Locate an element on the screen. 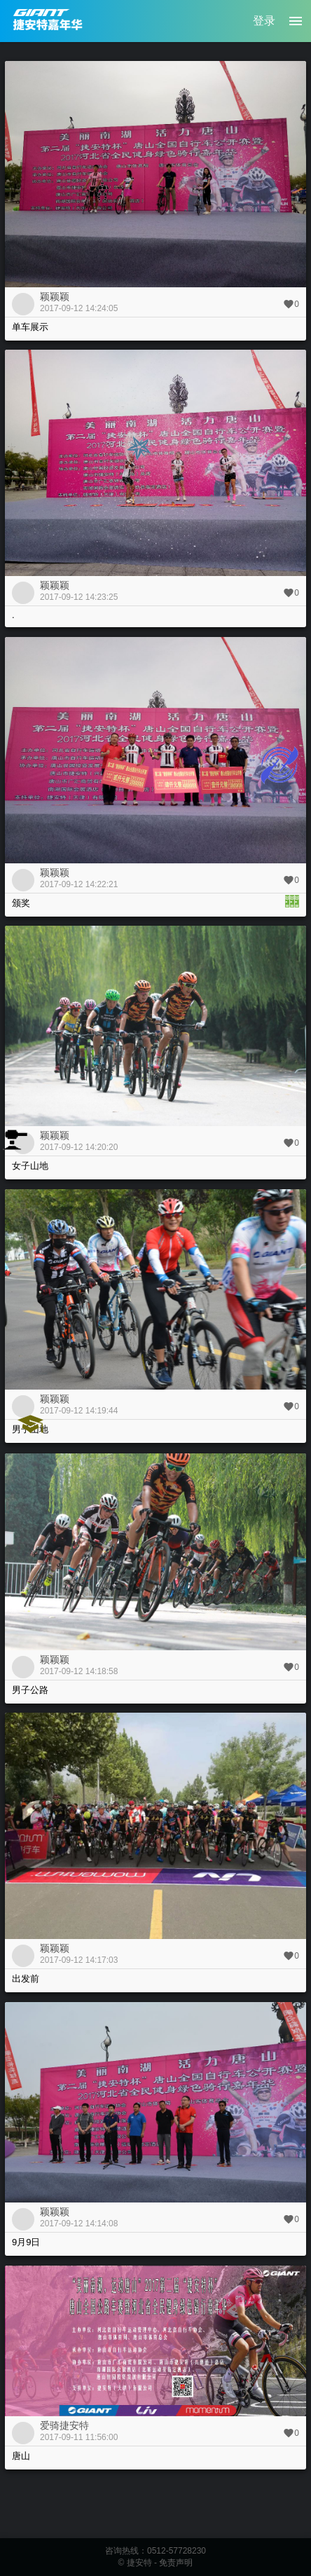 This screenshot has height=2576, width=311. select battle mech unit in game is located at coordinates (102, 191).